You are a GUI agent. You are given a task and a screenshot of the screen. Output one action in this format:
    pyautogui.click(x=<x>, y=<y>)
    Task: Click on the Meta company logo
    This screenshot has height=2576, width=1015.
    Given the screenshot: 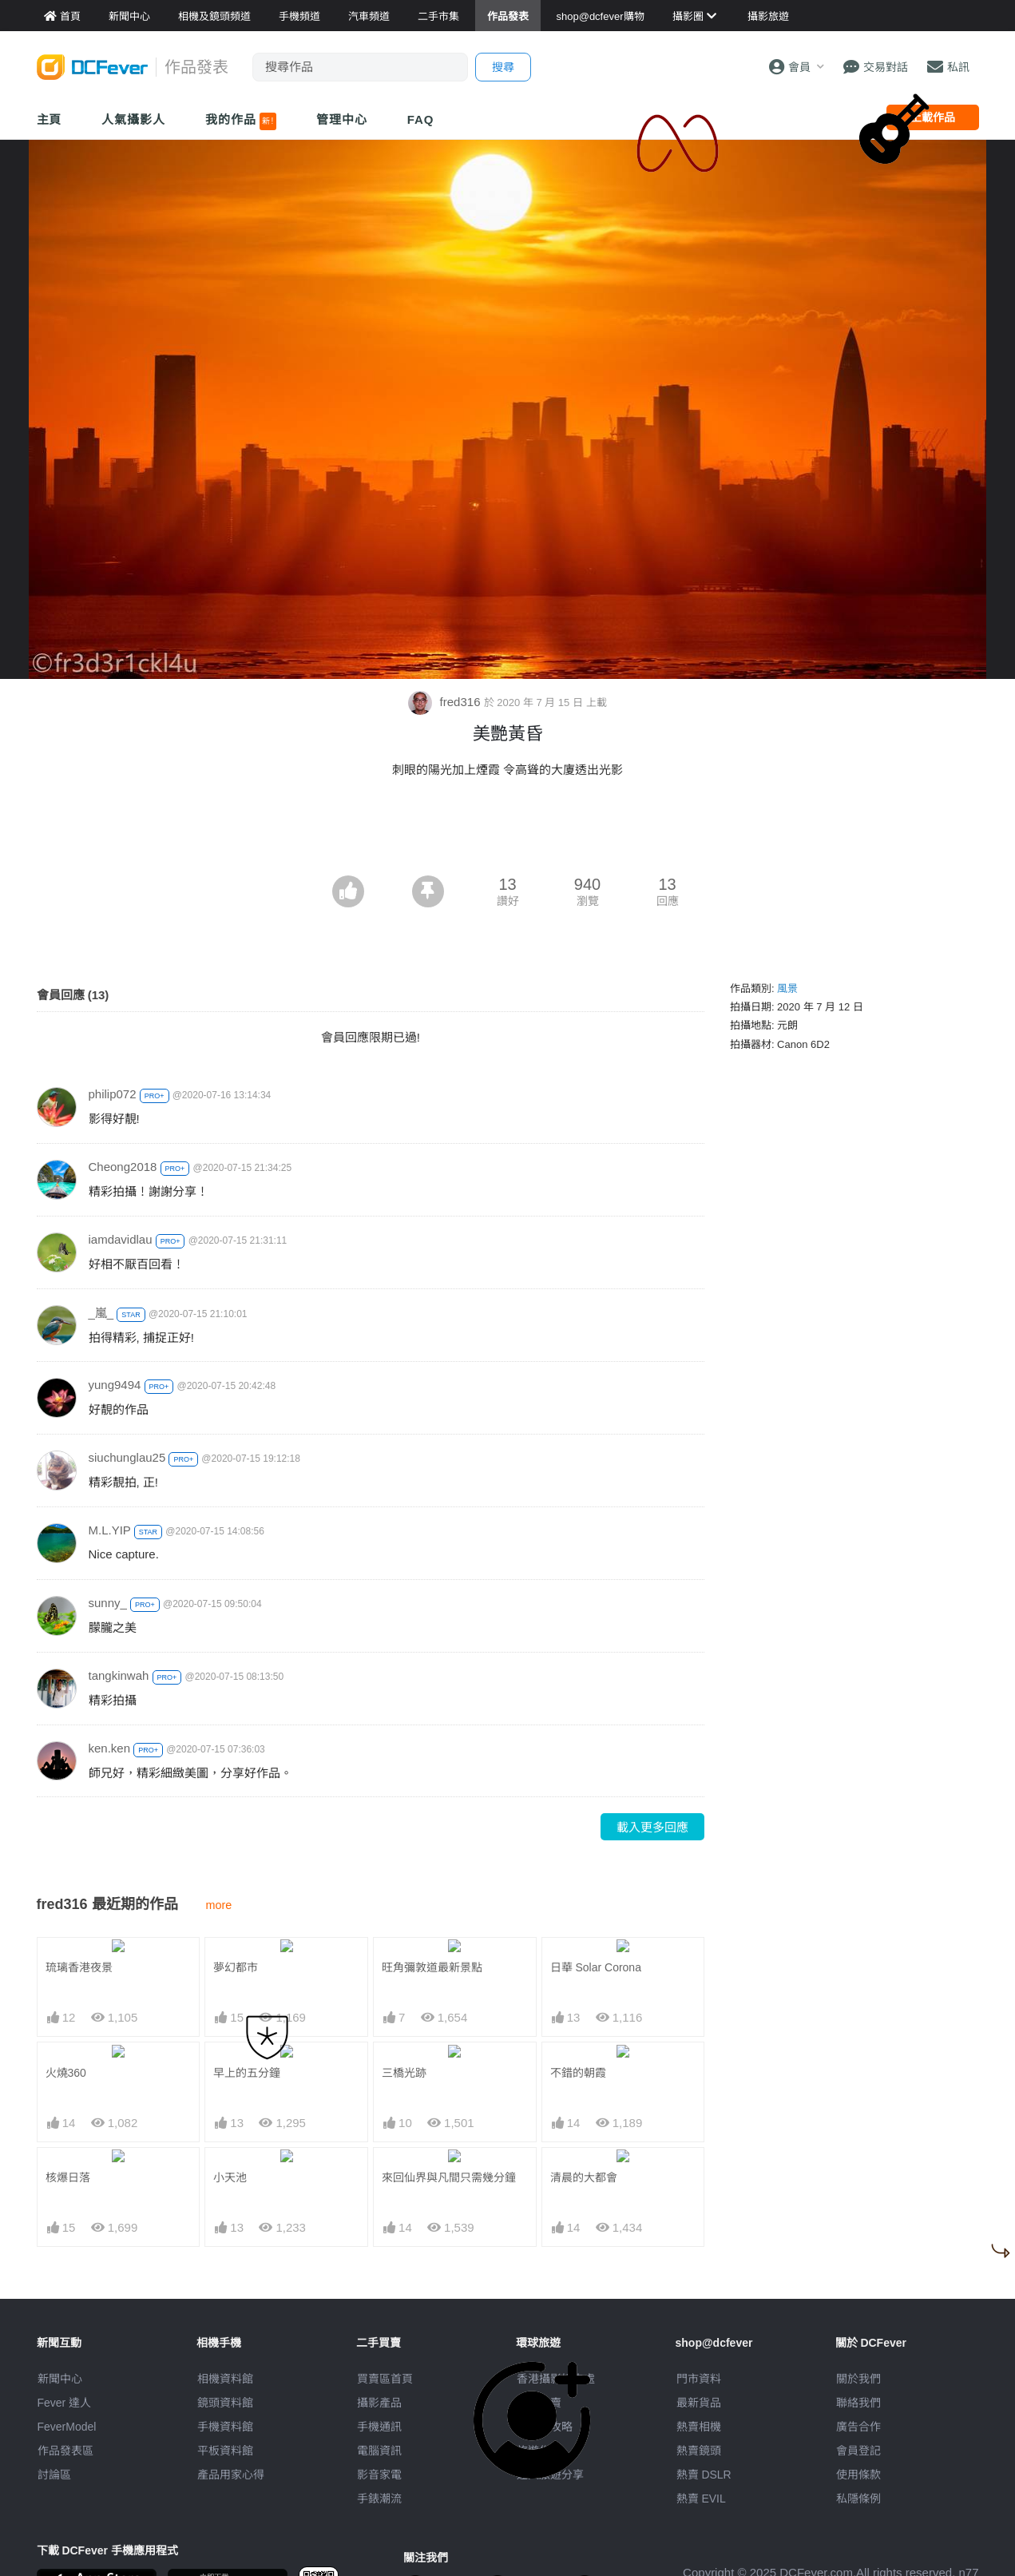 What is the action you would take?
    pyautogui.click(x=677, y=143)
    